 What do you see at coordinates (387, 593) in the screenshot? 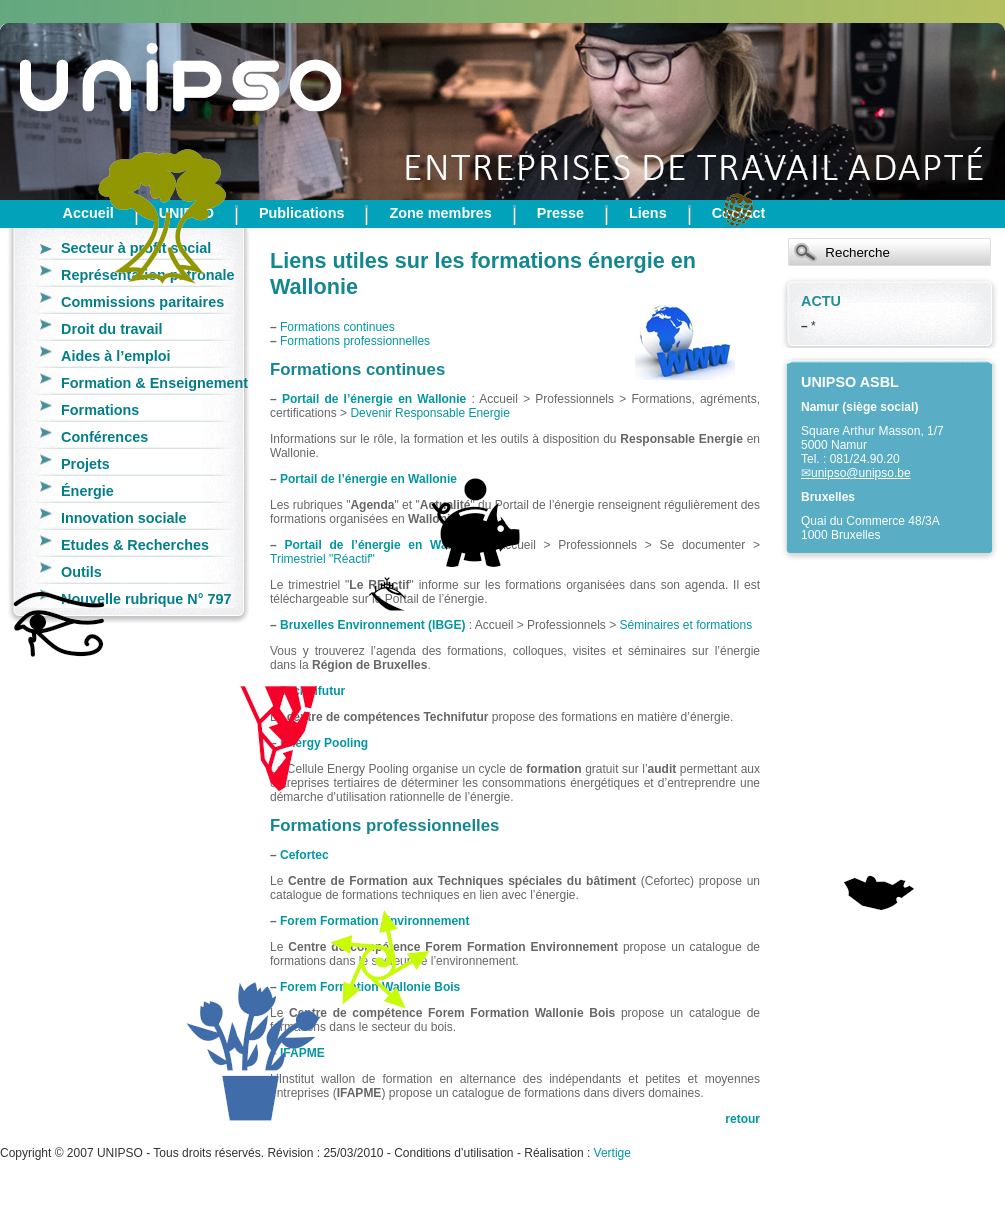
I see `view fortified settlement or stronghold location` at bounding box center [387, 593].